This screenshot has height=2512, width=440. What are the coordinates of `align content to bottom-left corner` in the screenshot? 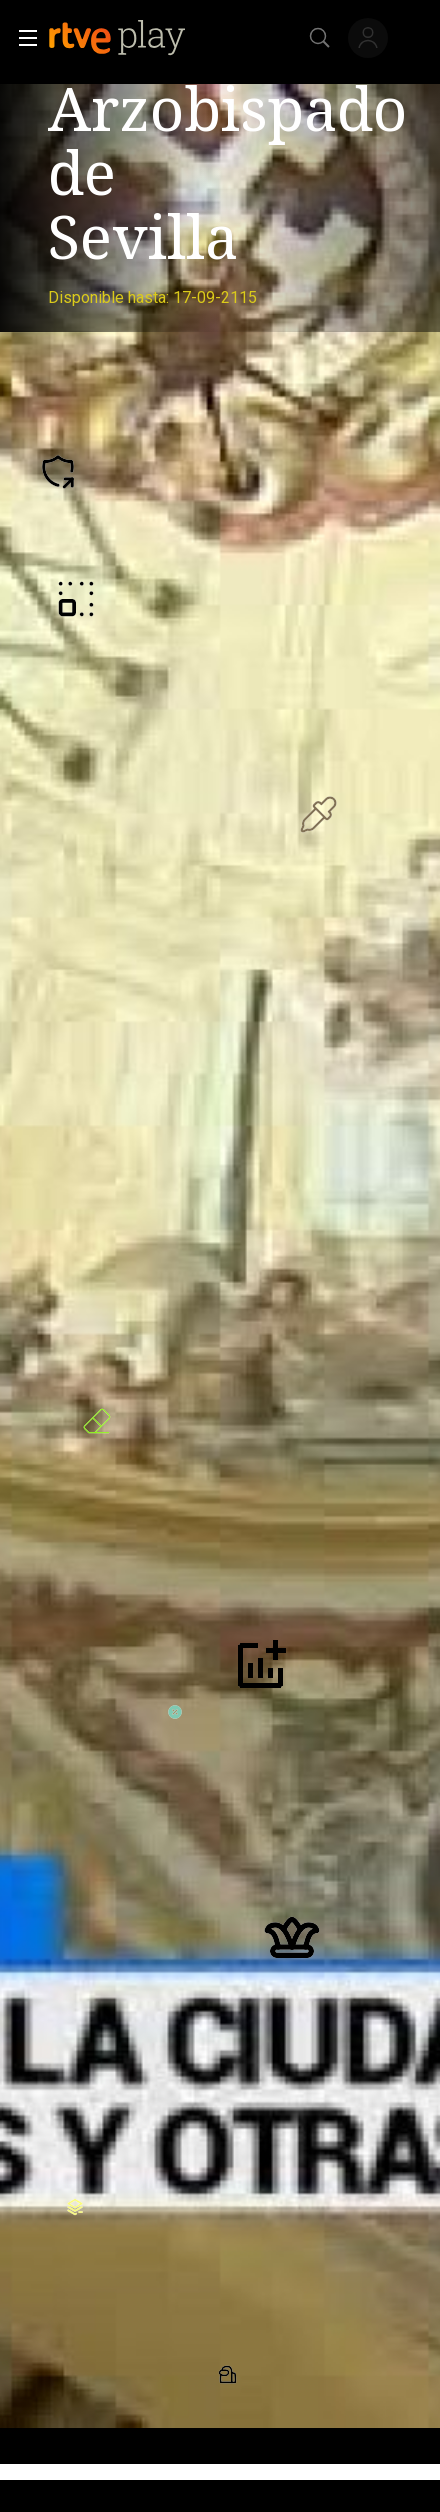 It's located at (76, 599).